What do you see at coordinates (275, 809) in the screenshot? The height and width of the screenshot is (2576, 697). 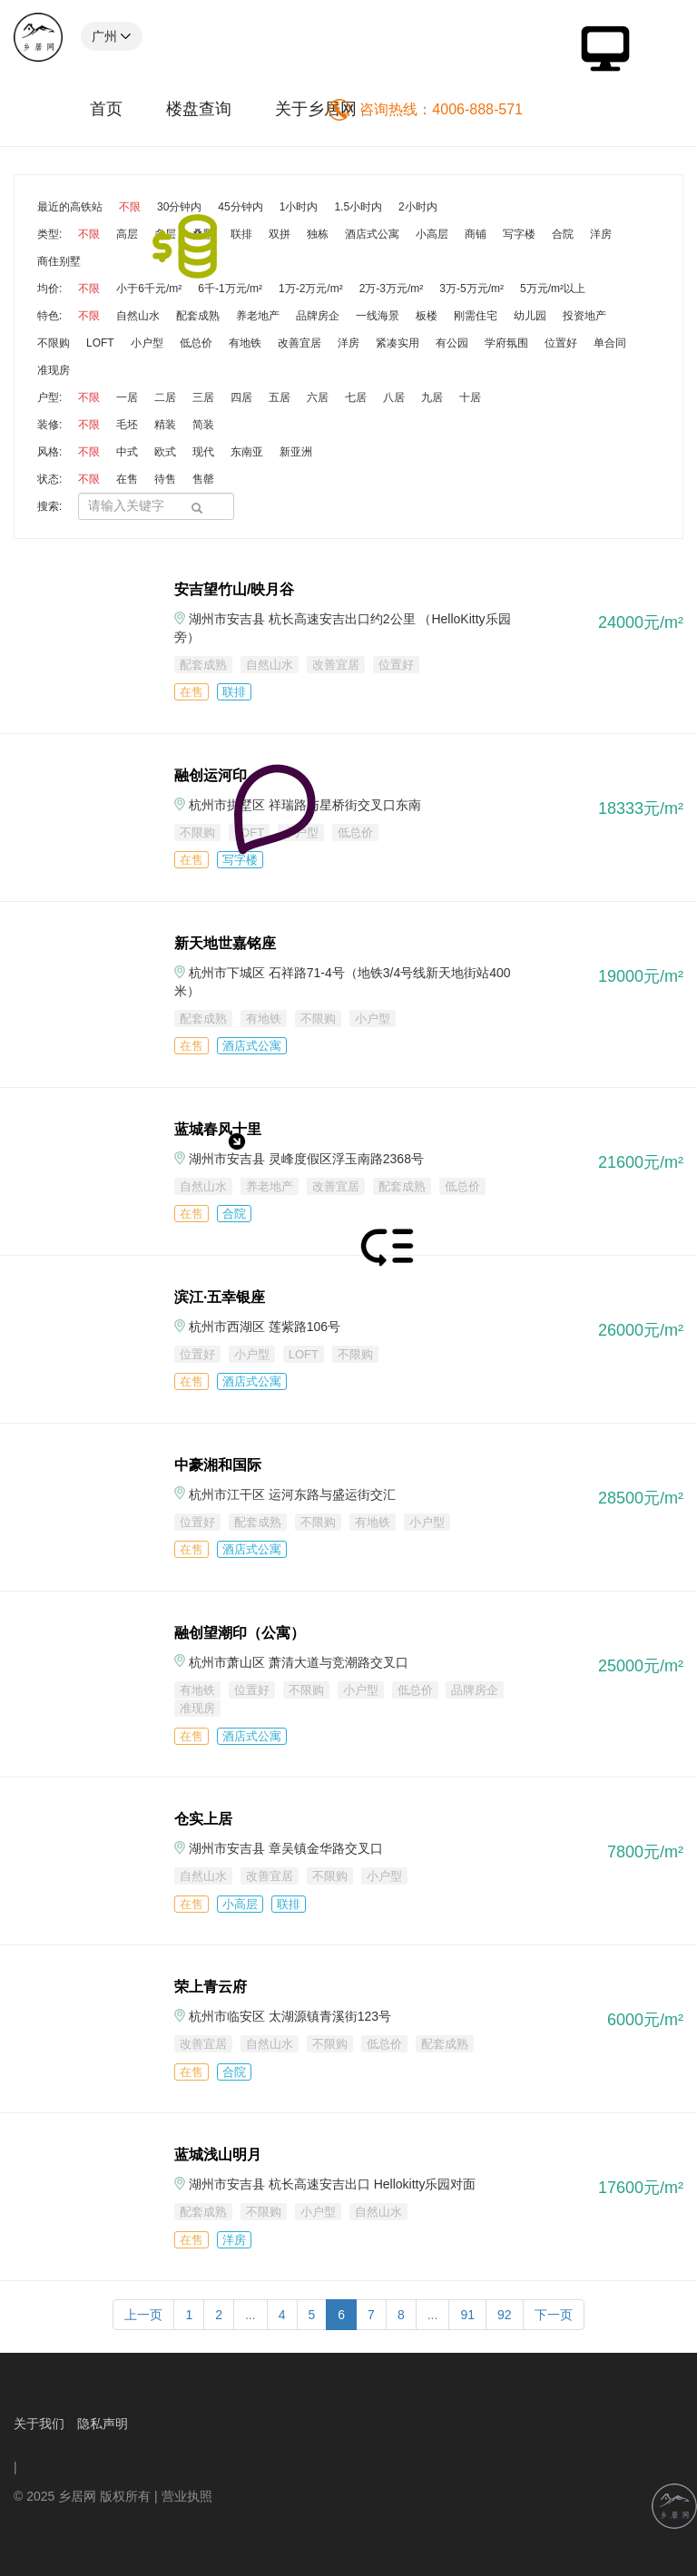 I see `open the Storytel audiobook app` at bounding box center [275, 809].